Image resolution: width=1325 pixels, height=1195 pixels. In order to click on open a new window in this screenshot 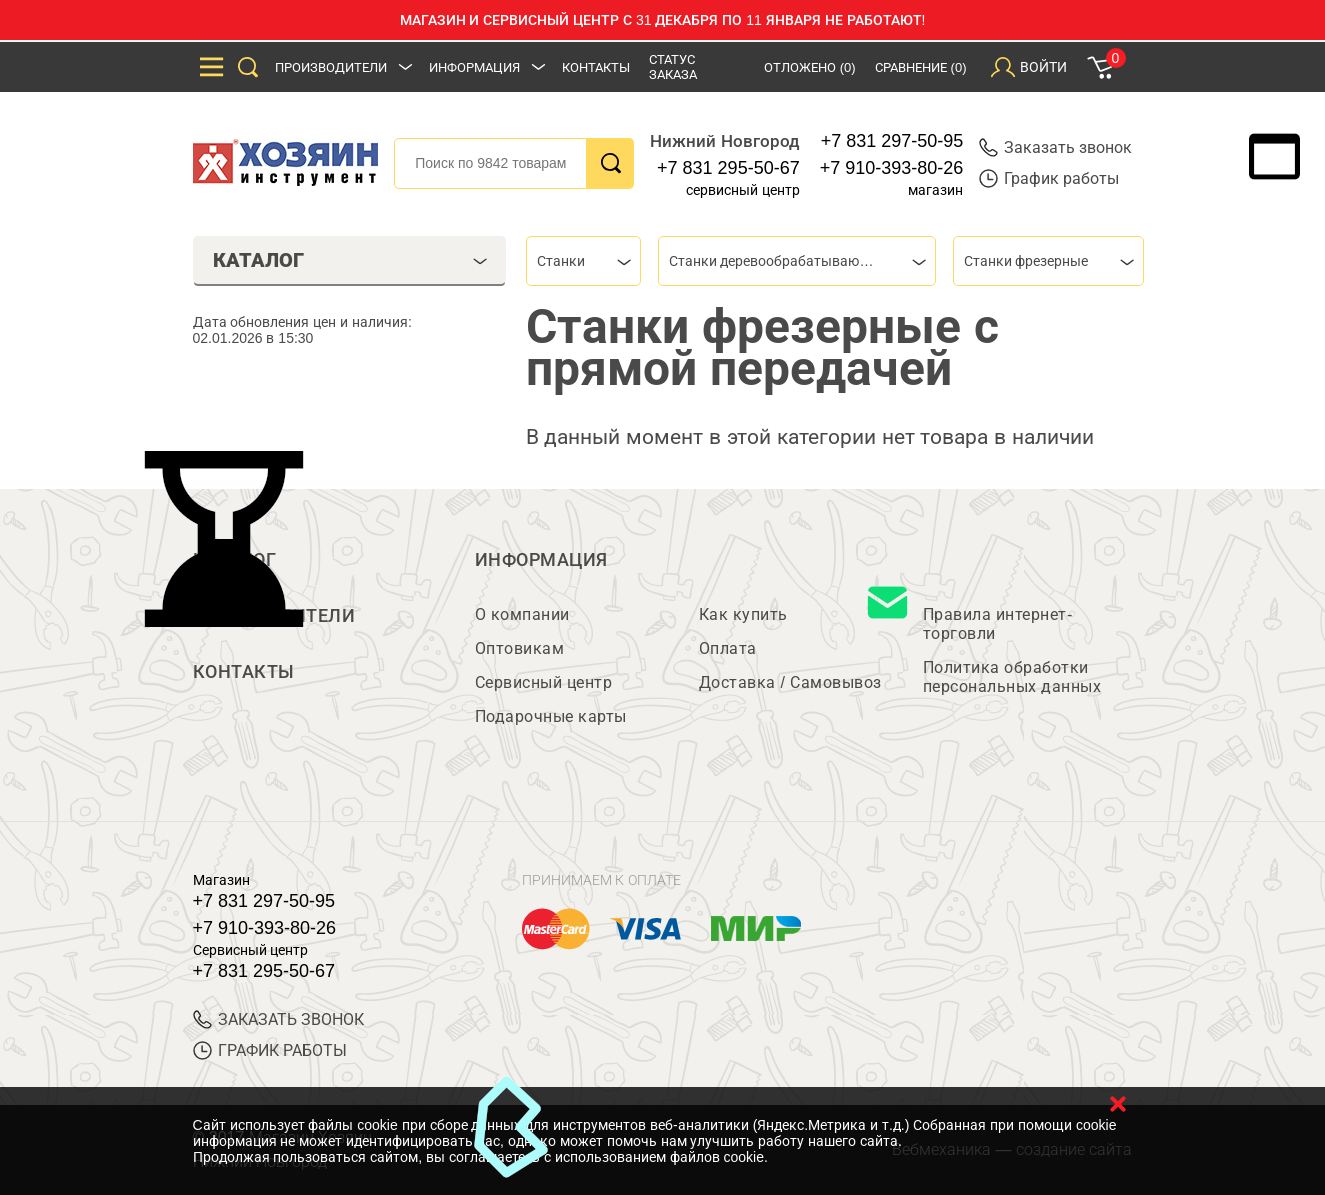, I will do `click(1274, 156)`.